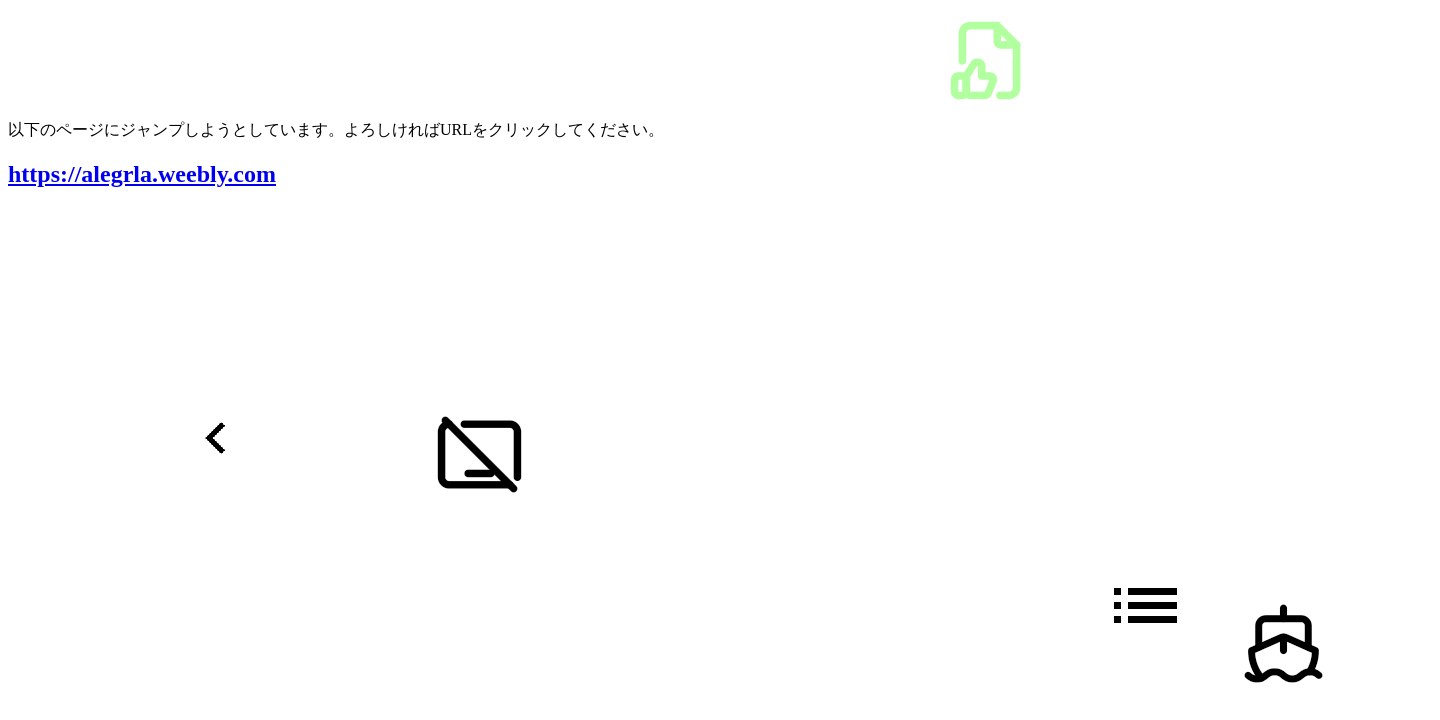 Image resolution: width=1440 pixels, height=720 pixels. What do you see at coordinates (989, 60) in the screenshot?
I see `like or approve a document` at bounding box center [989, 60].